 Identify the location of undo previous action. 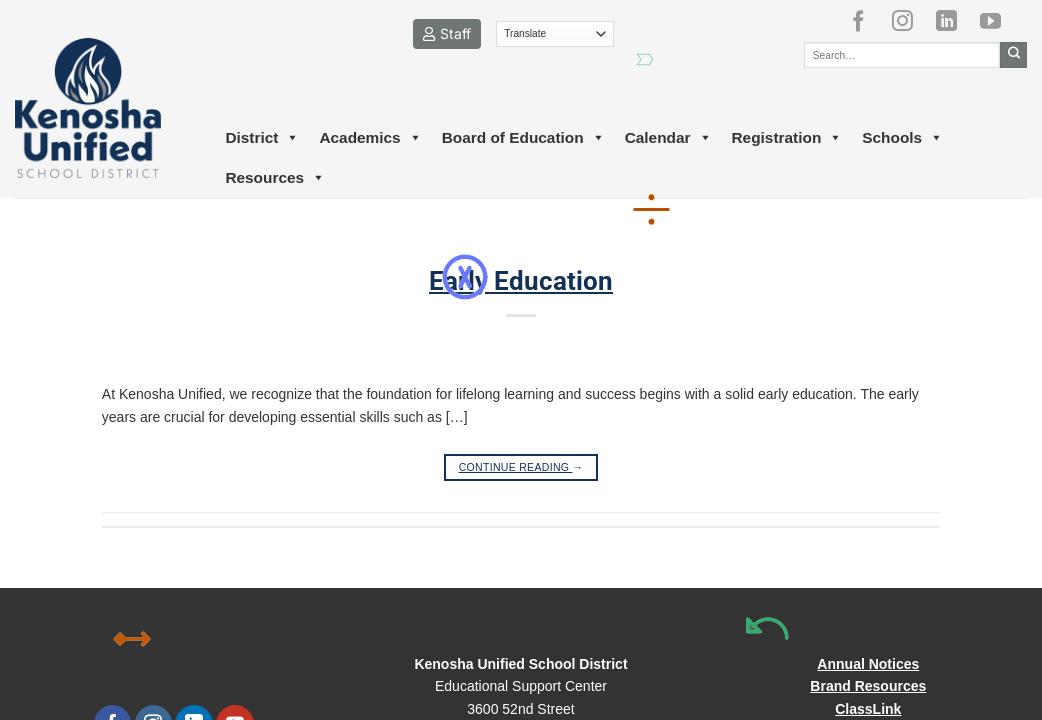
(768, 627).